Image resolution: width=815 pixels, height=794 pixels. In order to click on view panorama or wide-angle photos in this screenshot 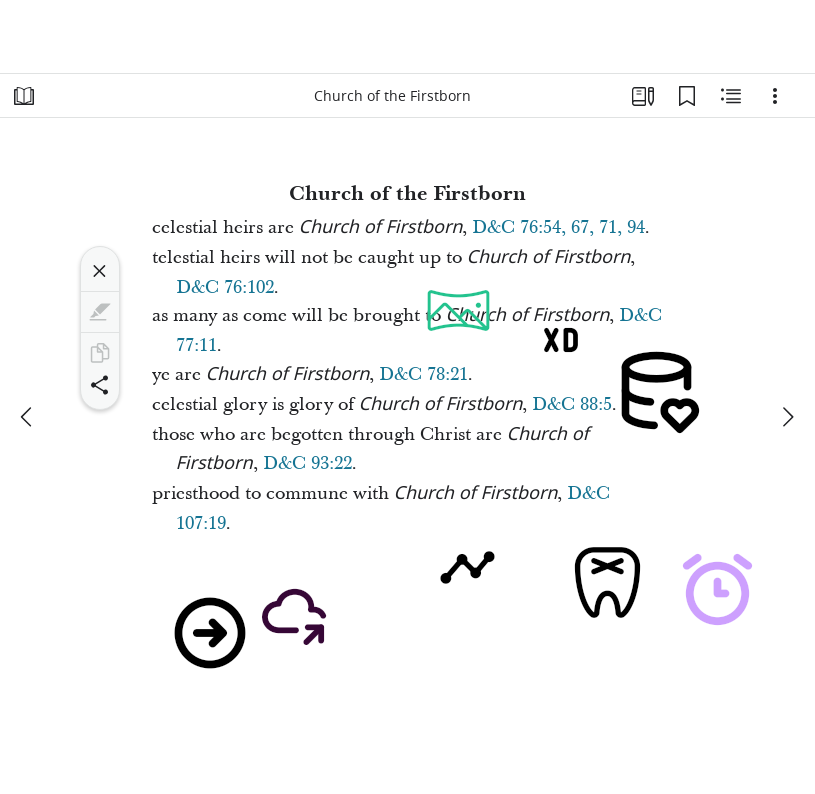, I will do `click(458, 310)`.